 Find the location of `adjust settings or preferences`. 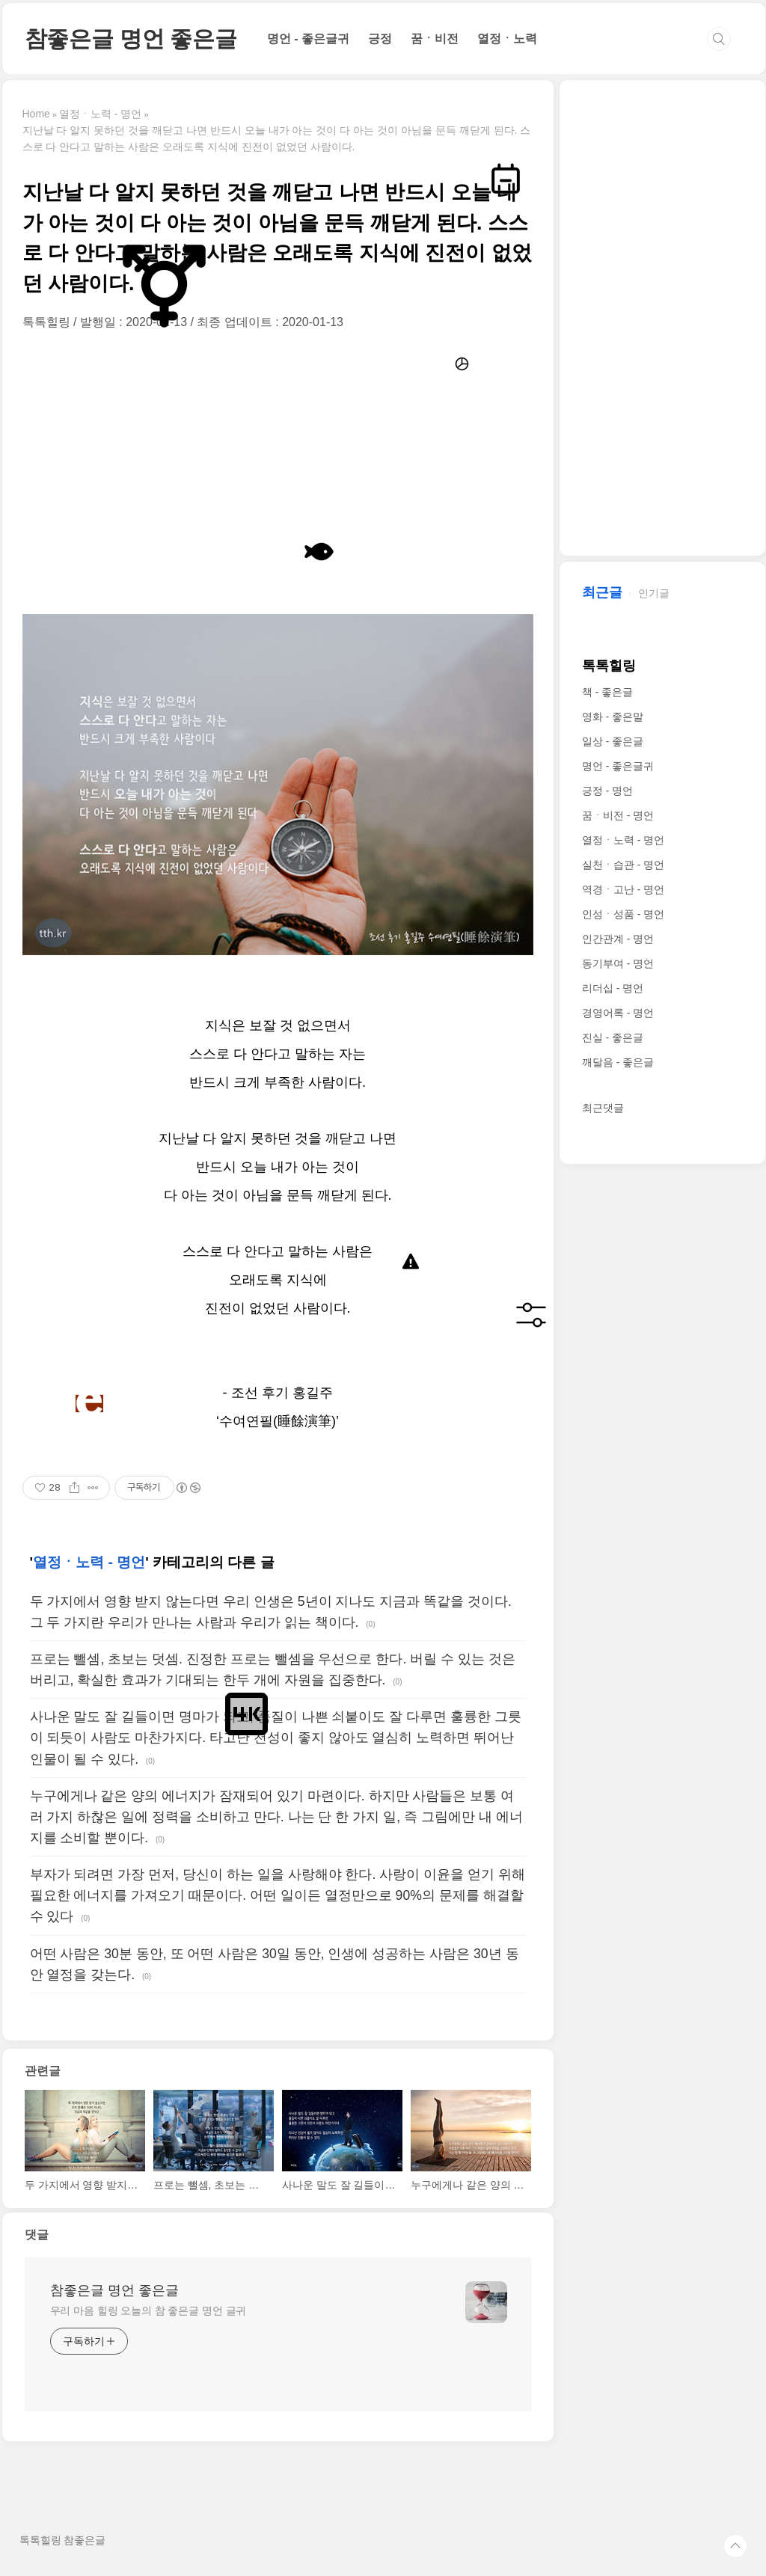

adjust settings or preferences is located at coordinates (531, 1315).